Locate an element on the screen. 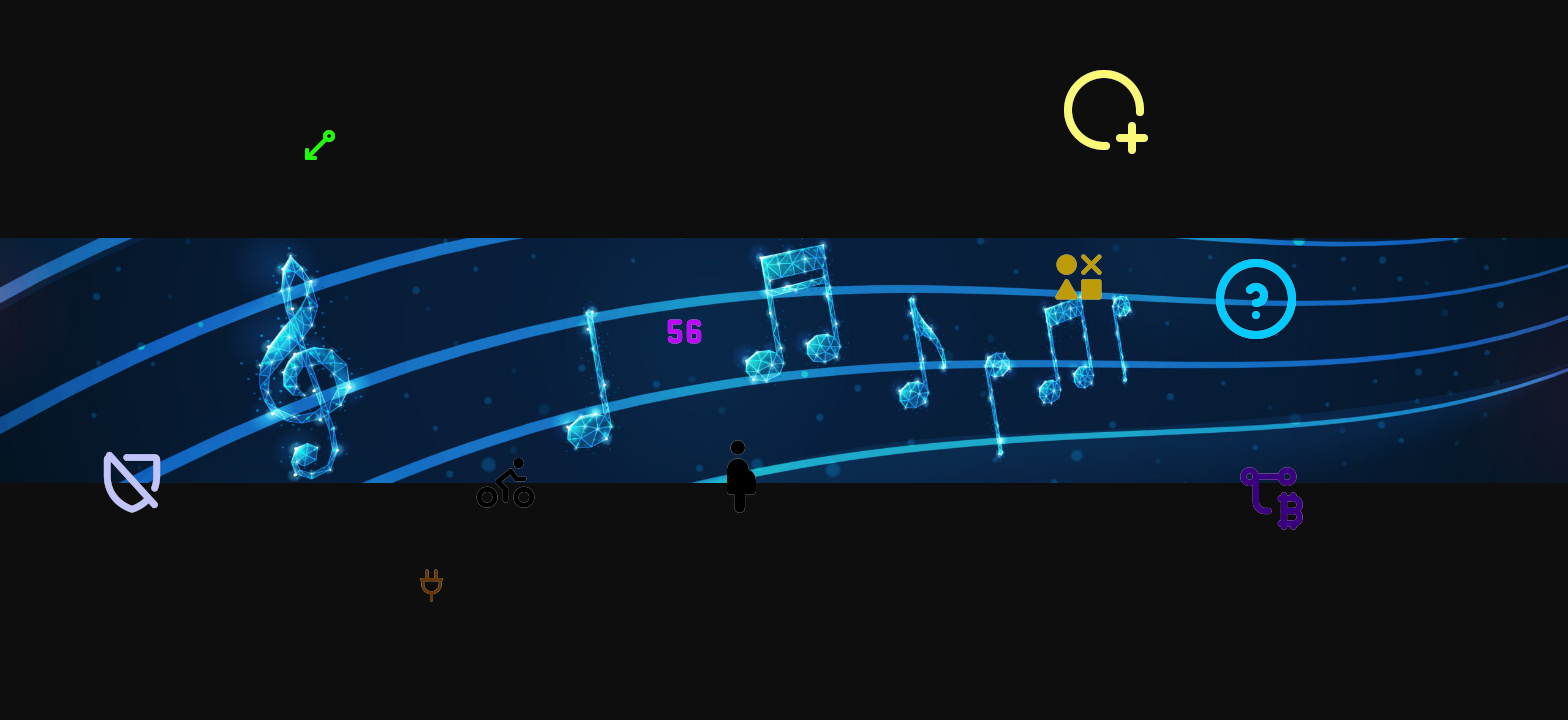 The width and height of the screenshot is (1568, 720). indicates item number 56 in a list or sequence is located at coordinates (684, 331).